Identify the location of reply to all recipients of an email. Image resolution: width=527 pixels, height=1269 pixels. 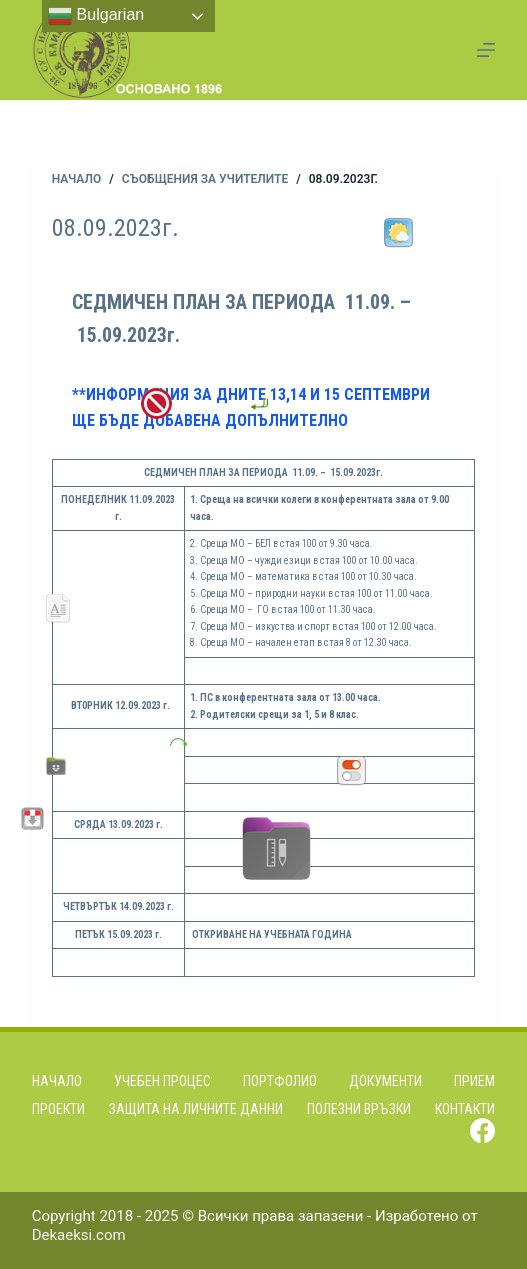
(259, 403).